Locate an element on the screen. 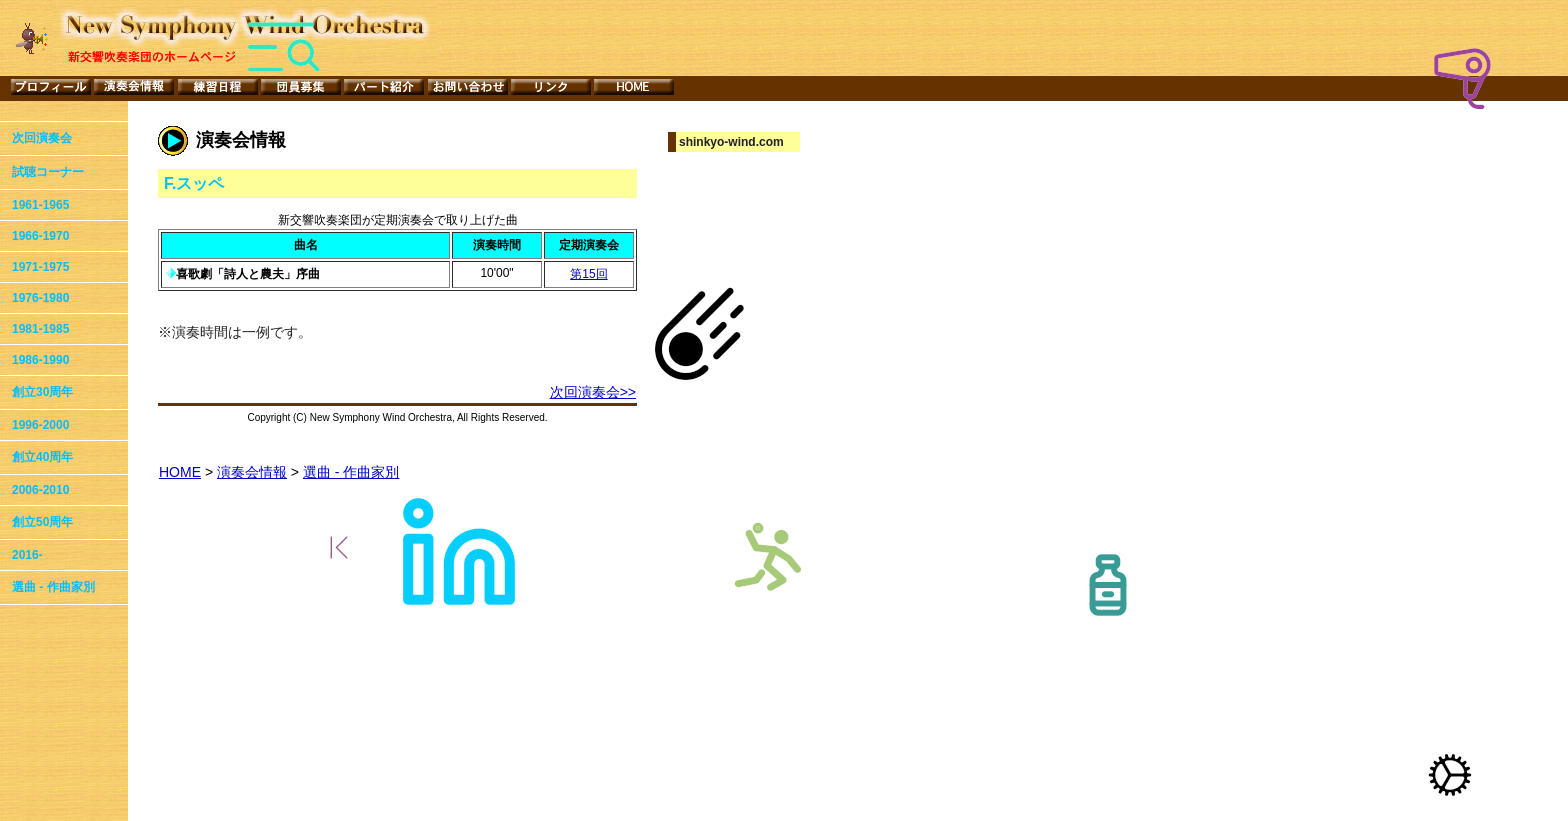 The width and height of the screenshot is (1568, 821). search within a list or document is located at coordinates (281, 47).